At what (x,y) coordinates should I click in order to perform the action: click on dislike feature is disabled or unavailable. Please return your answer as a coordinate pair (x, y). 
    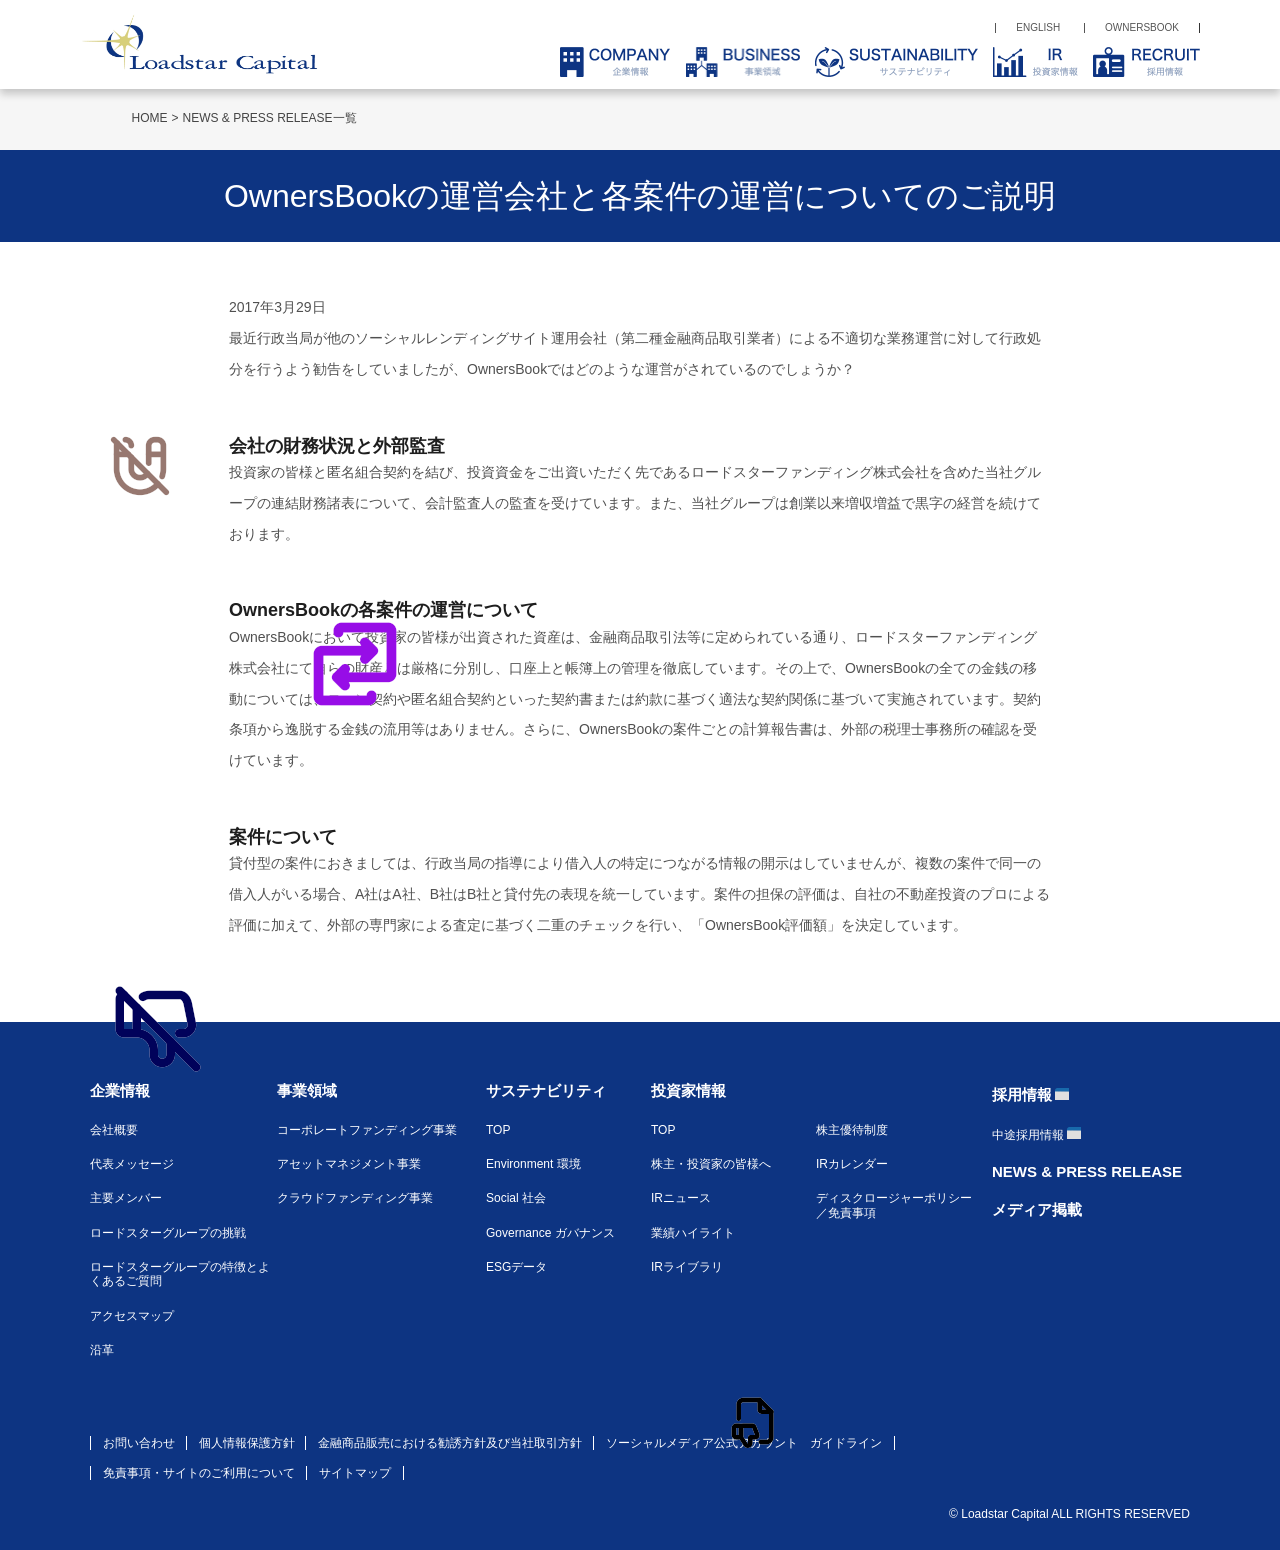
    Looking at the image, I should click on (158, 1029).